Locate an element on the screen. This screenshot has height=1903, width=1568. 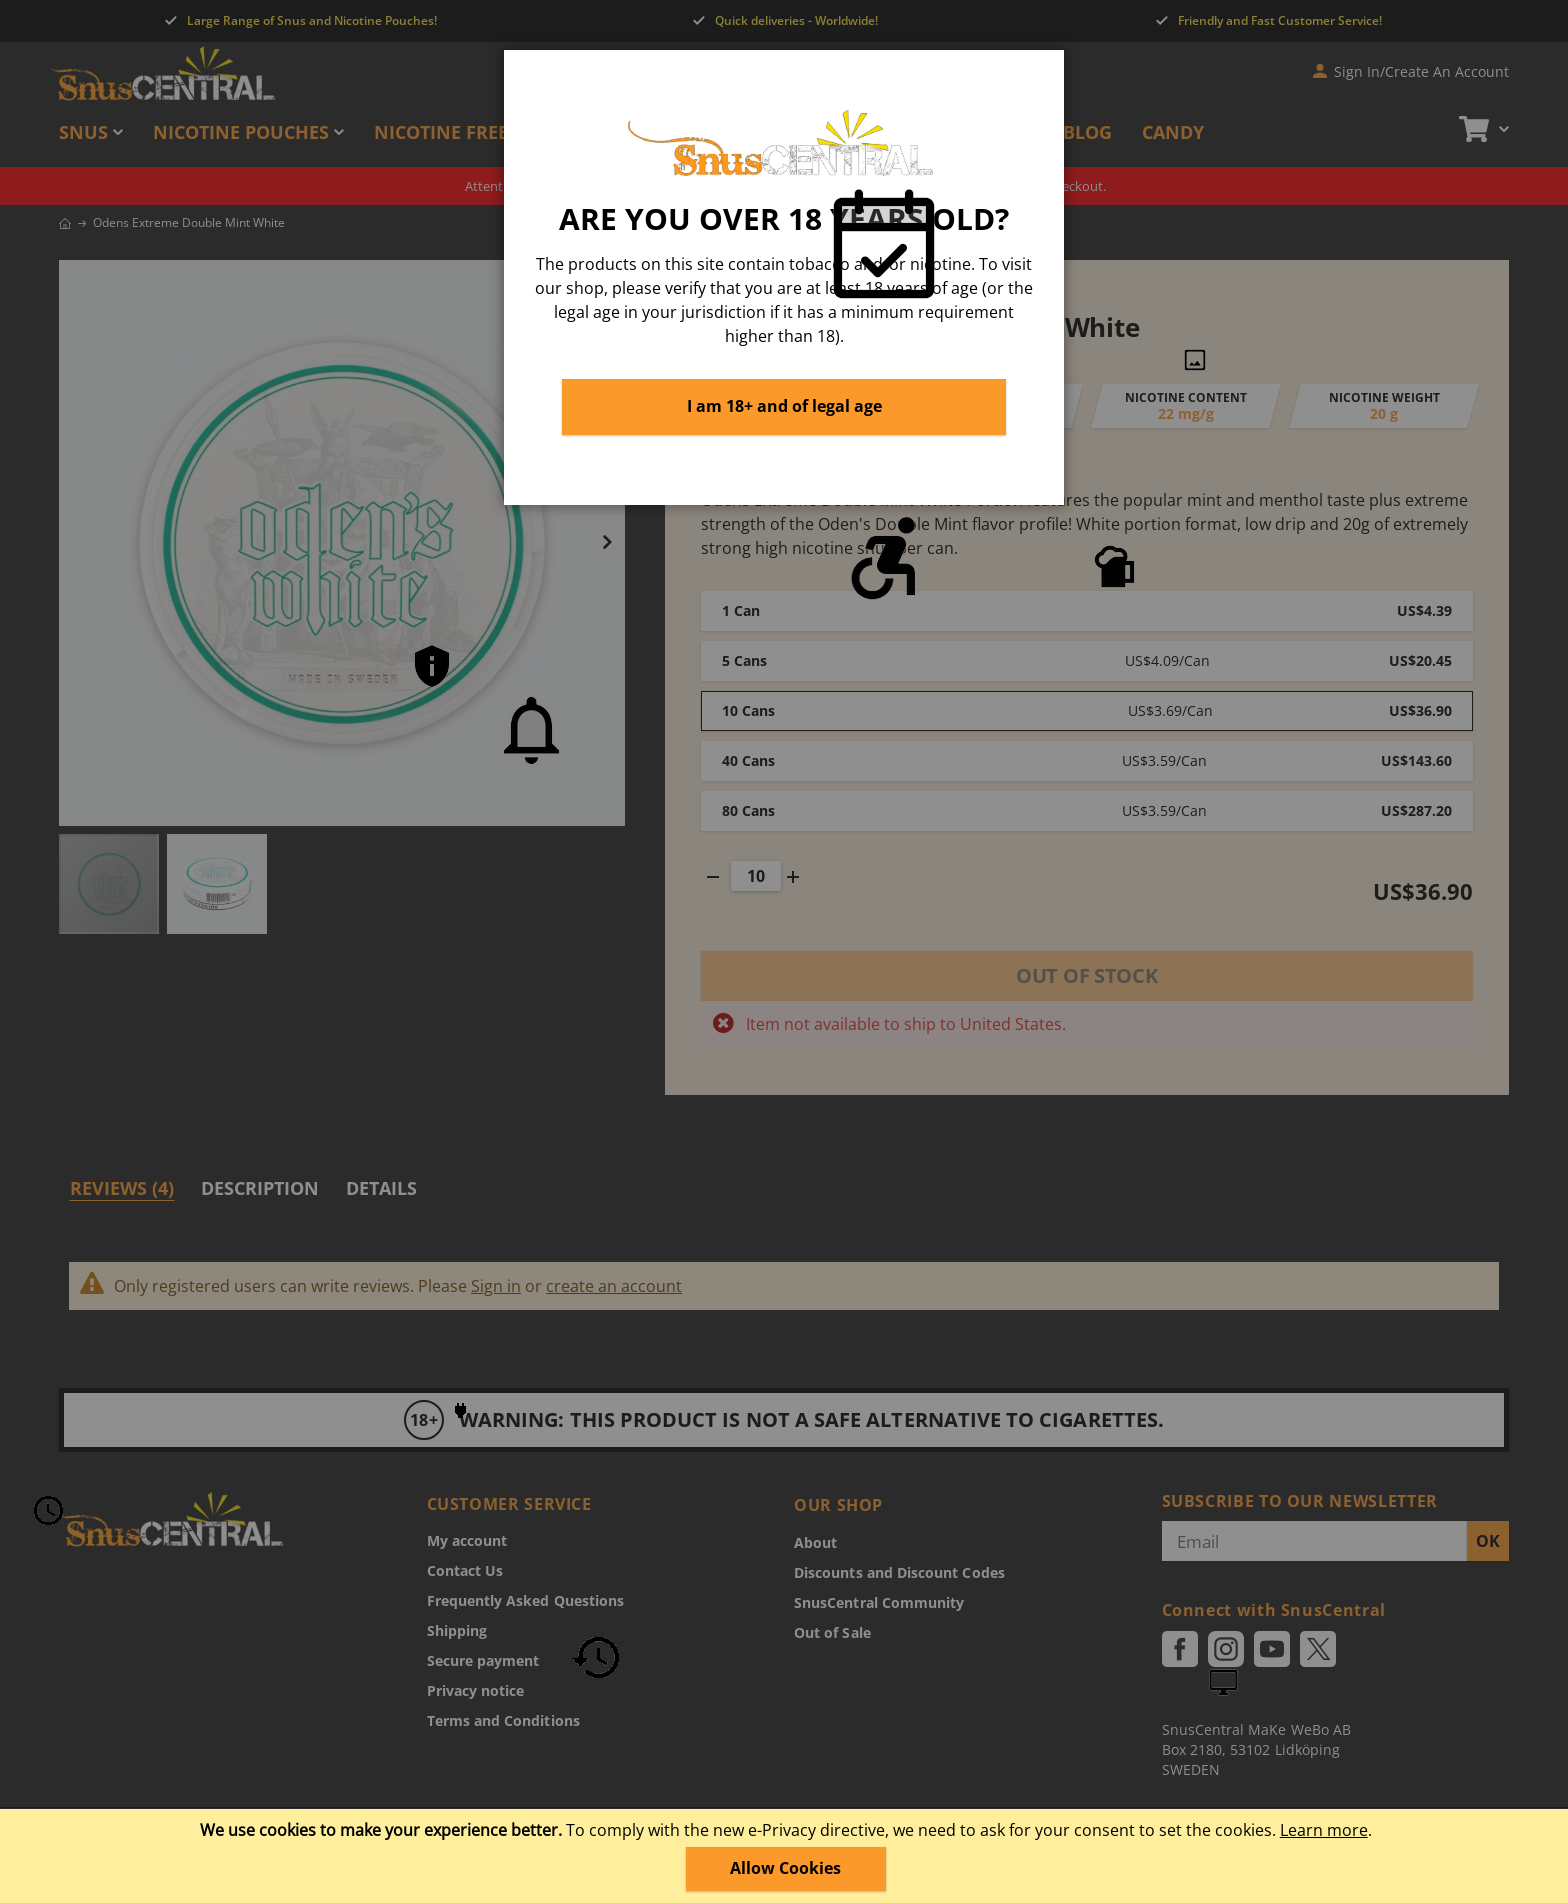
find nearby sports bars or pubs is located at coordinates (1114, 567).